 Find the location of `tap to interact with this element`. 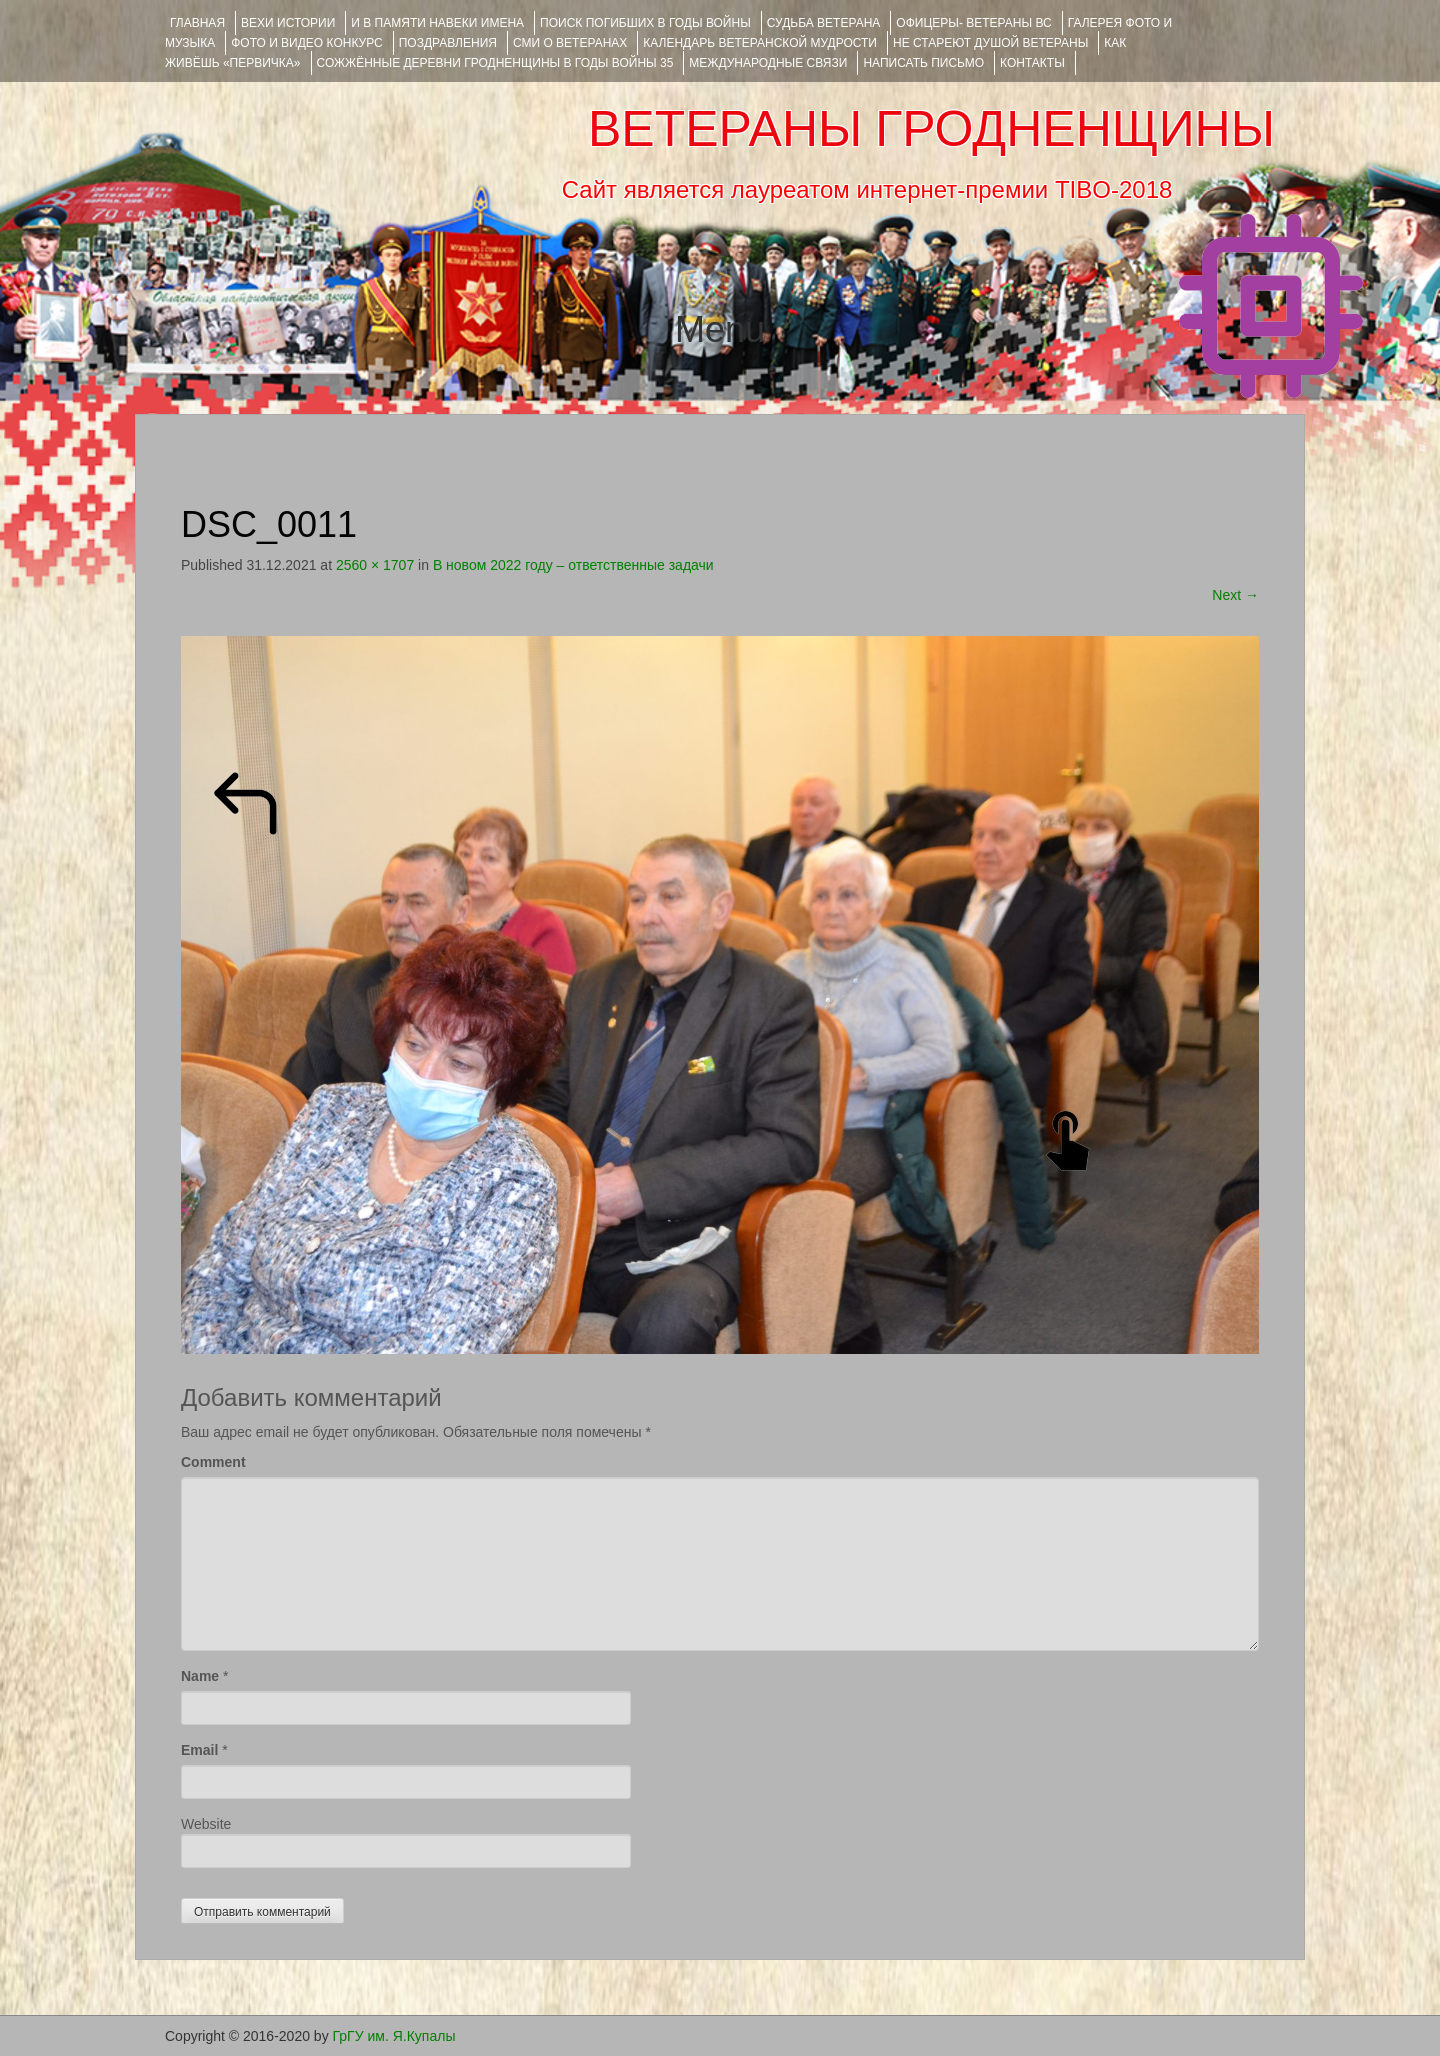

tap to interact with this element is located at coordinates (1069, 1142).